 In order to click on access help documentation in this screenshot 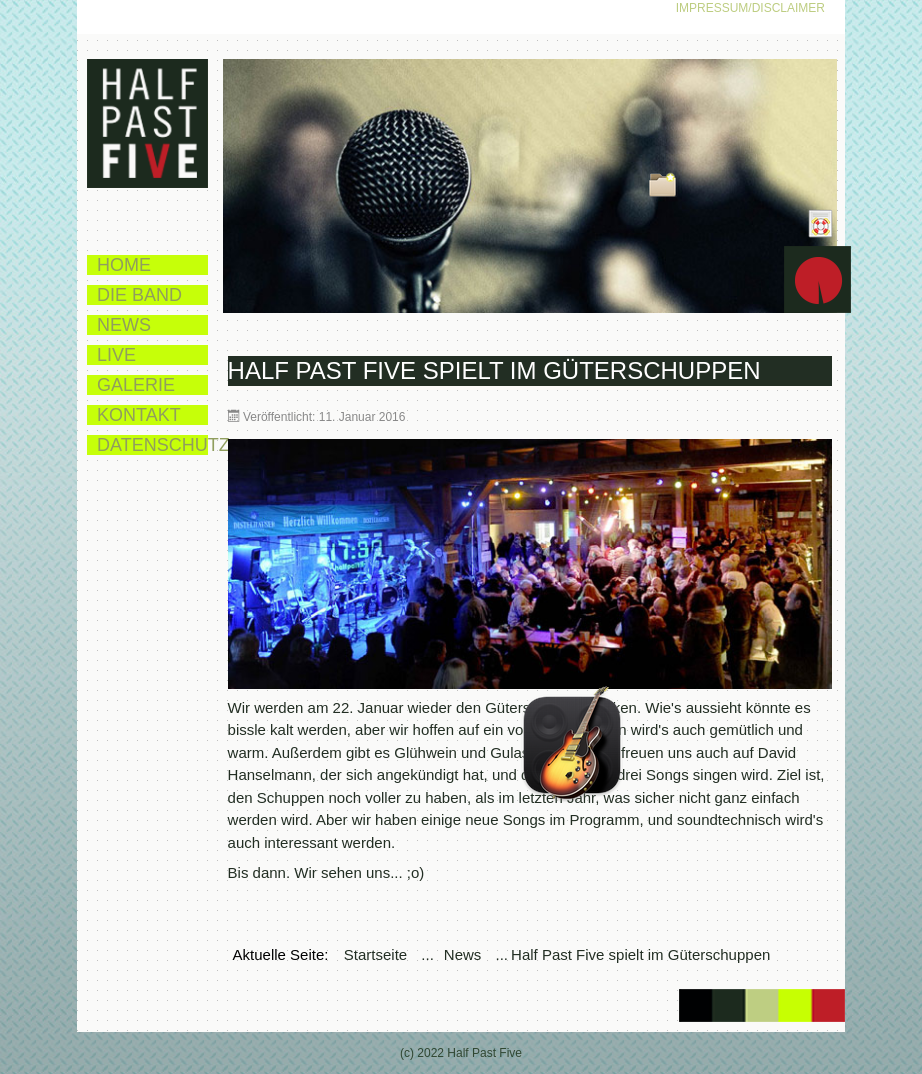, I will do `click(820, 223)`.